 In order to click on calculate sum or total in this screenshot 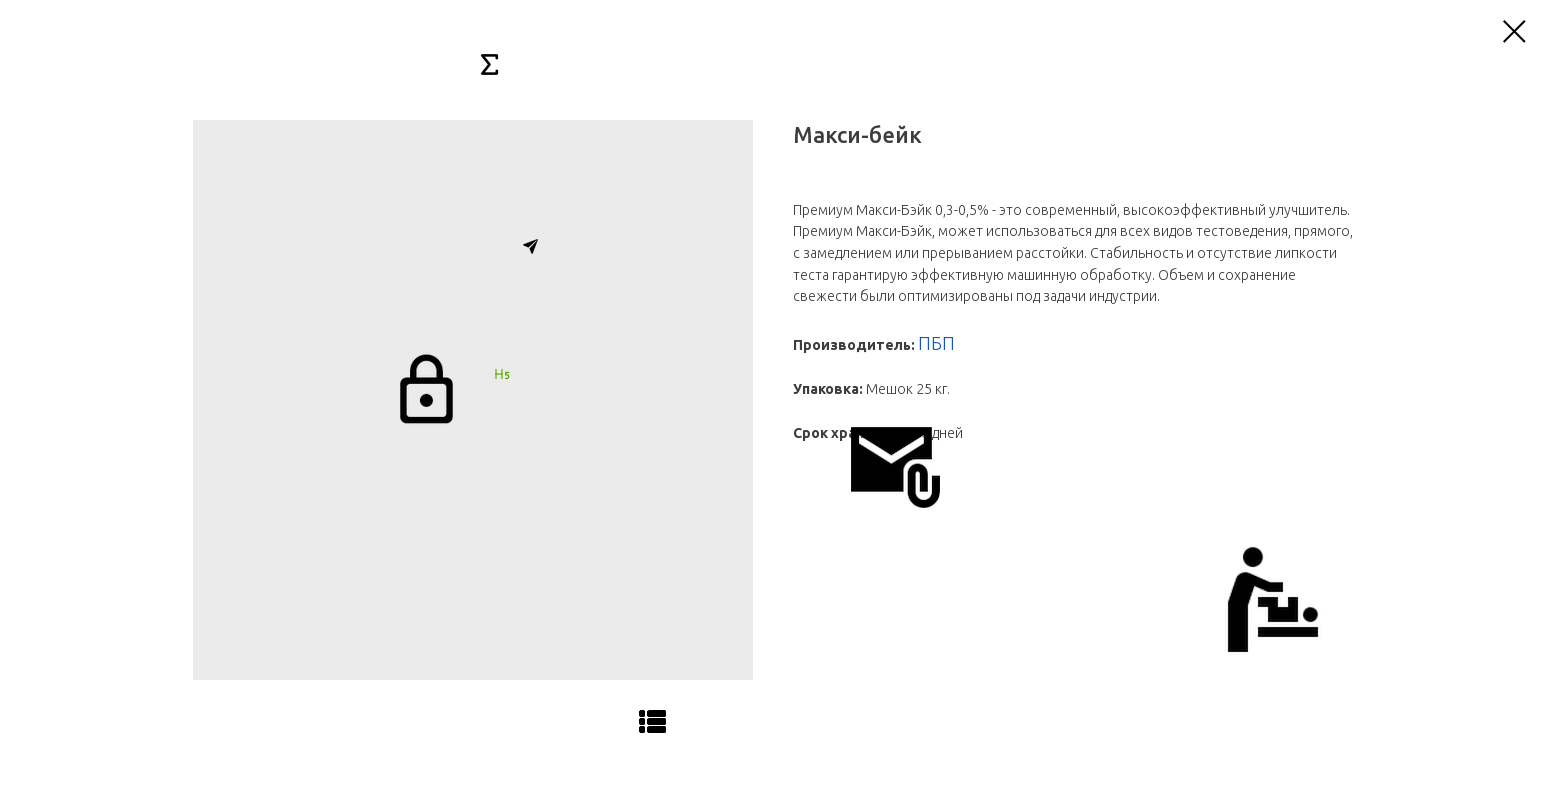, I will do `click(489, 64)`.